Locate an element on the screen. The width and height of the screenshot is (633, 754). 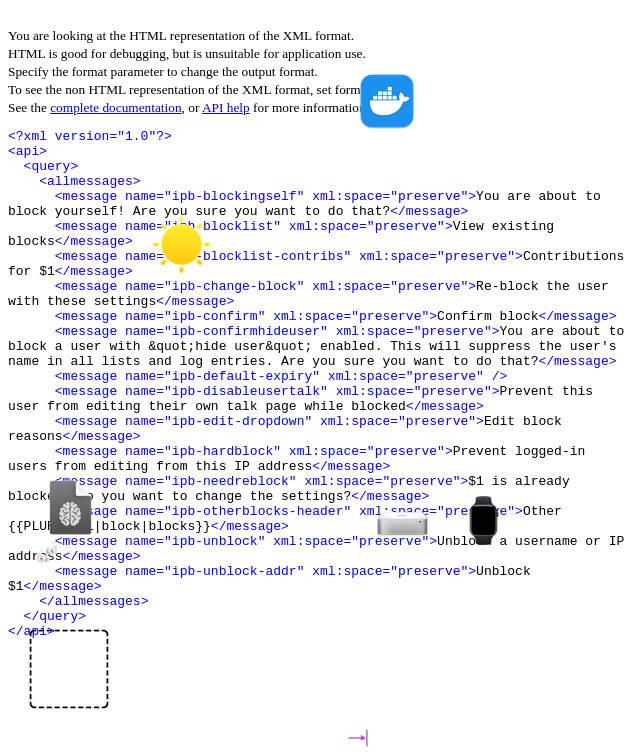
mac mini server device is located at coordinates (402, 519).